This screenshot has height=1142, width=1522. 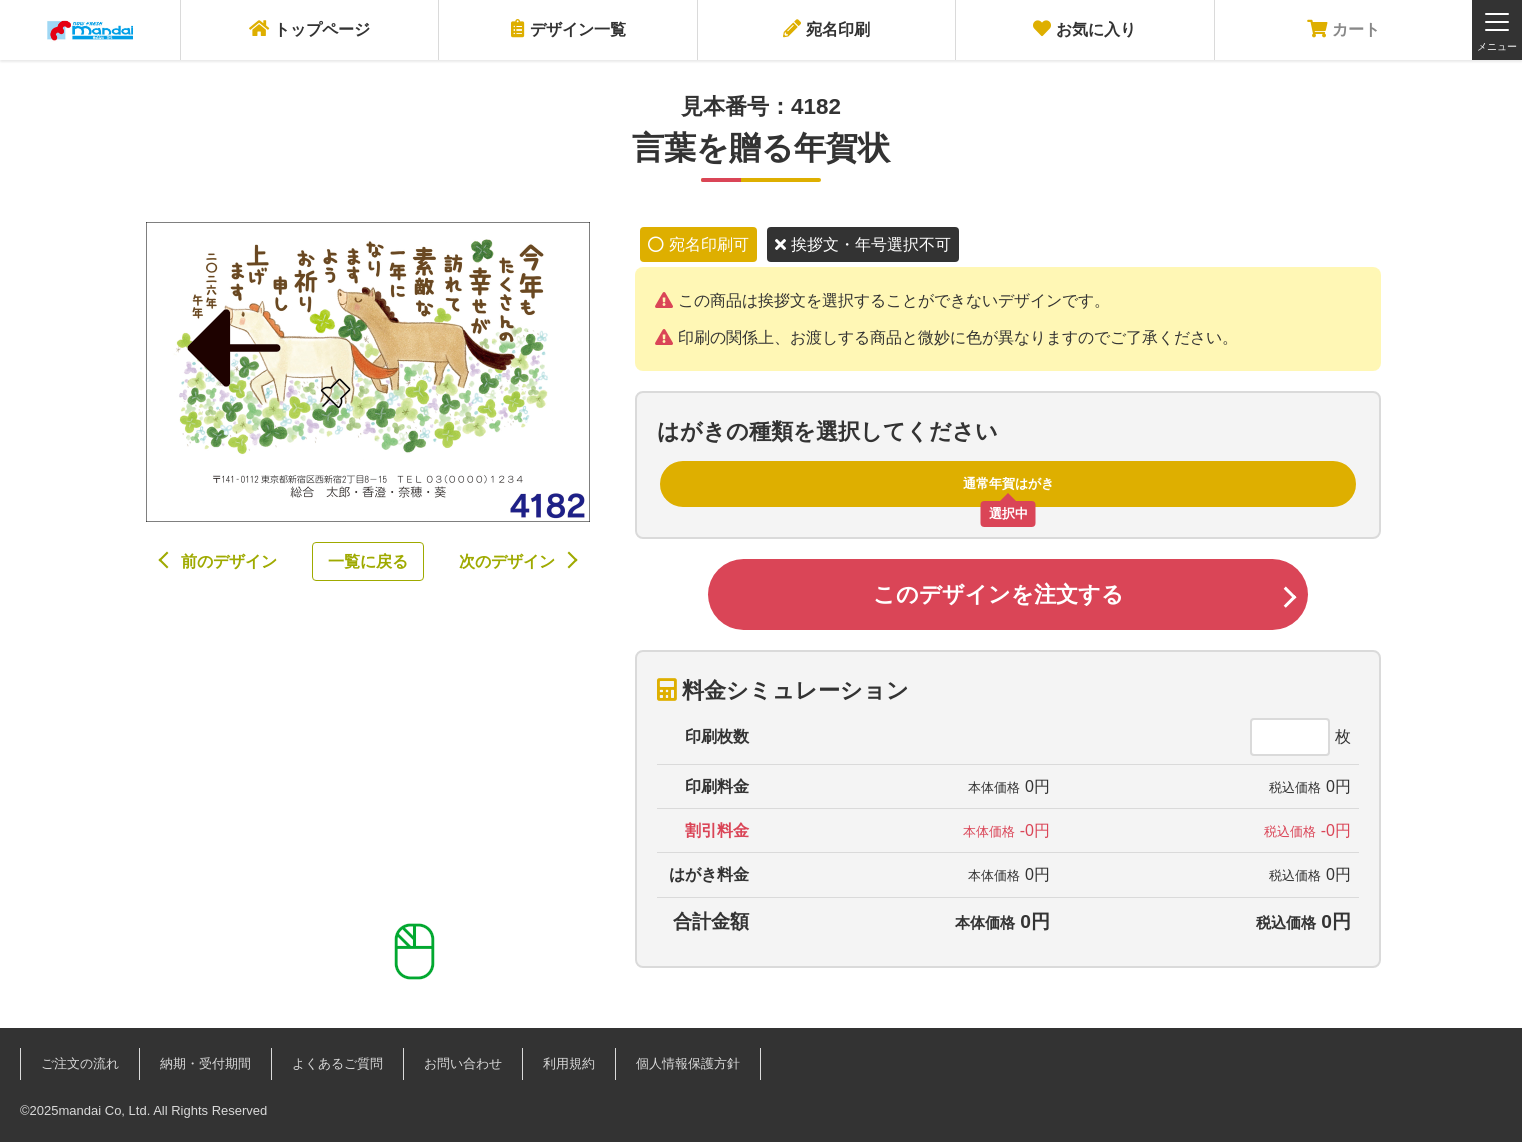 I want to click on pin an item to keep it visible, so click(x=334, y=394).